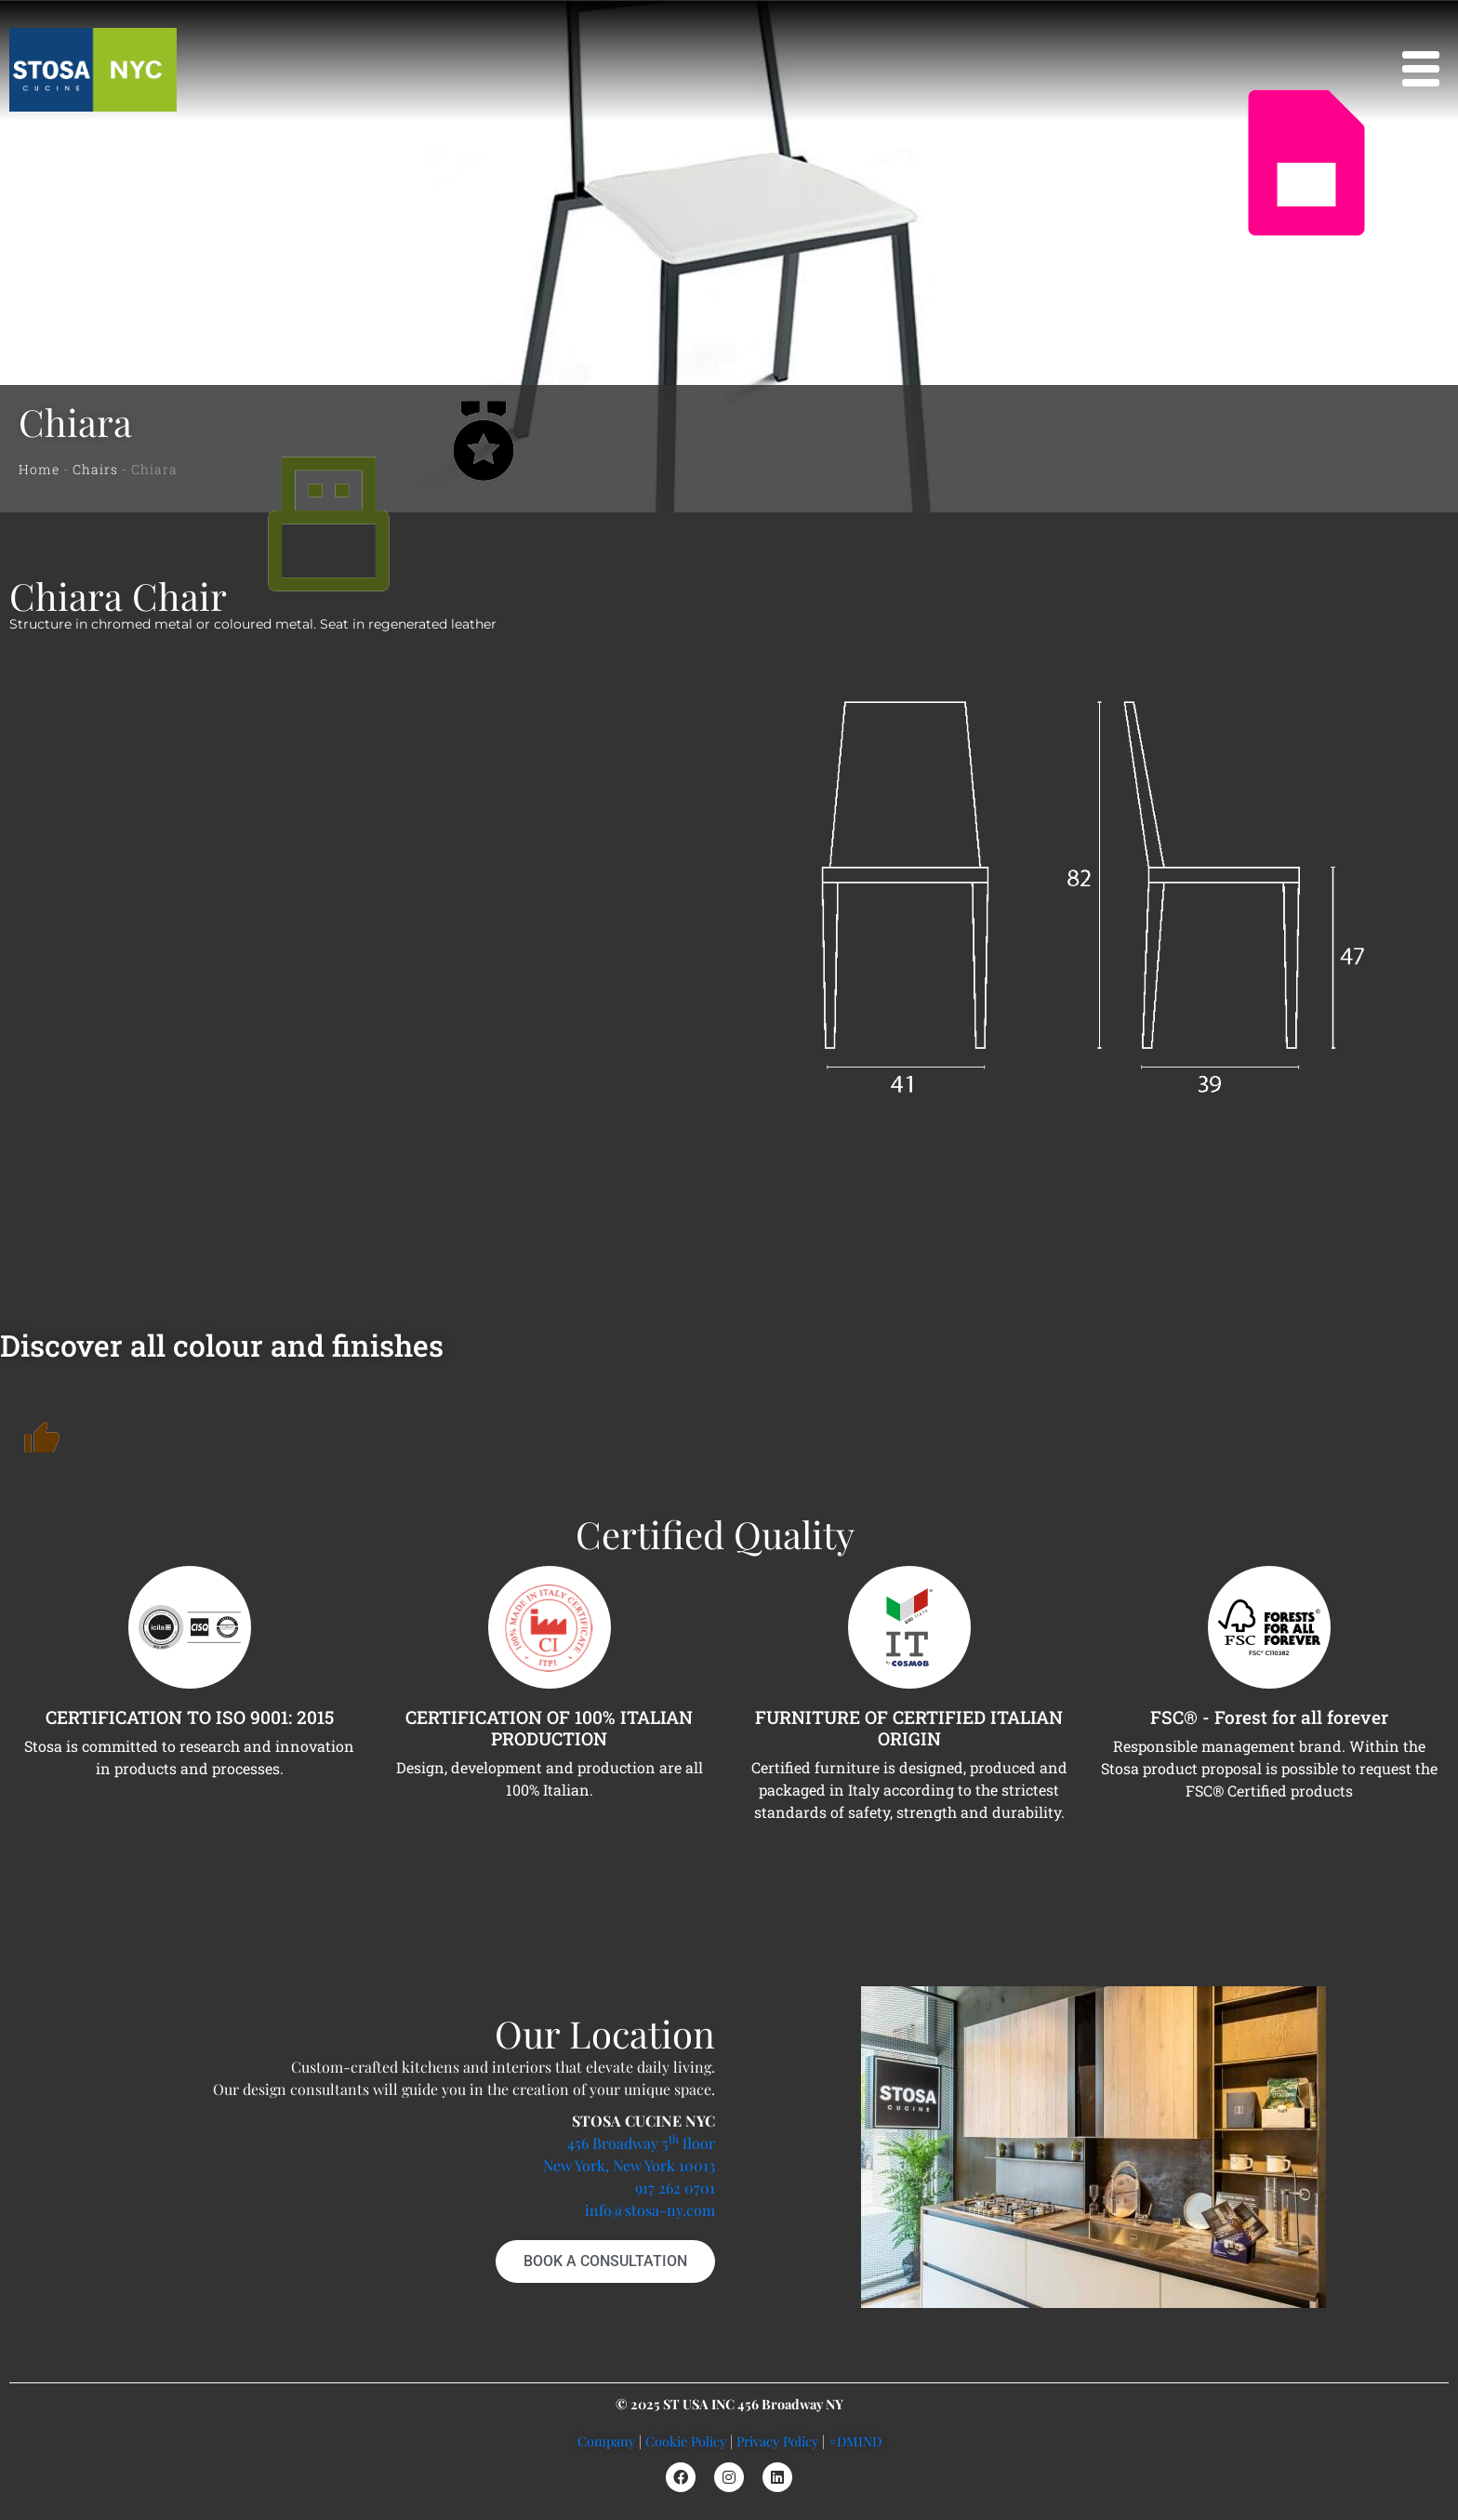  Describe the element at coordinates (484, 439) in the screenshot. I see `view achievements or awards` at that location.